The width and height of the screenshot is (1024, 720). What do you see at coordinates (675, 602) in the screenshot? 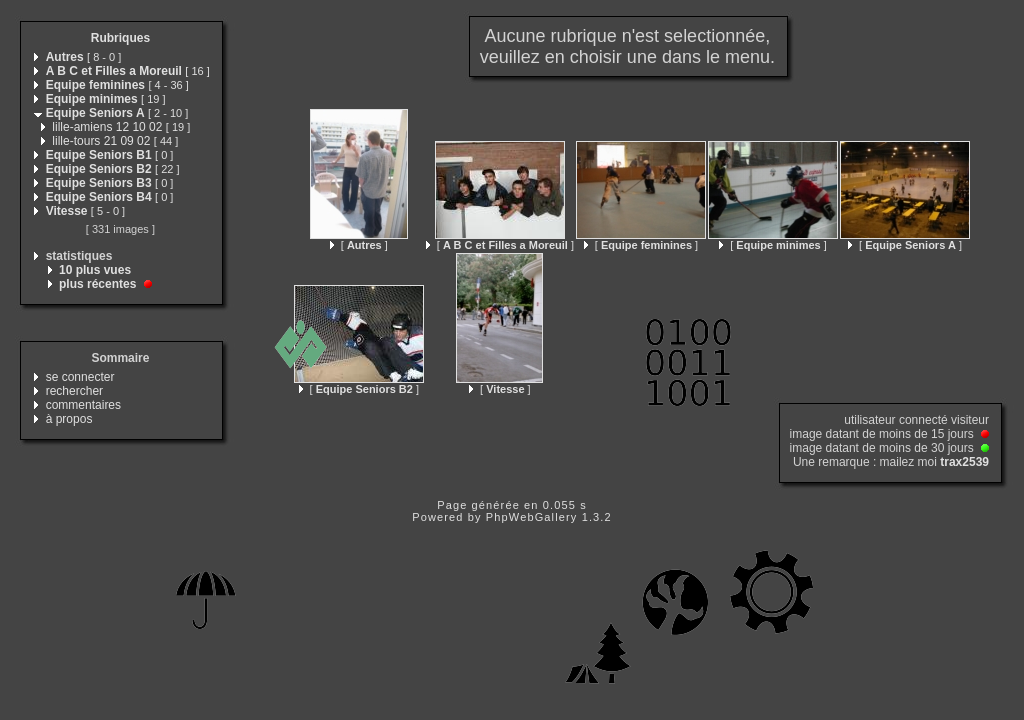
I see `activate midnight claw ability` at bounding box center [675, 602].